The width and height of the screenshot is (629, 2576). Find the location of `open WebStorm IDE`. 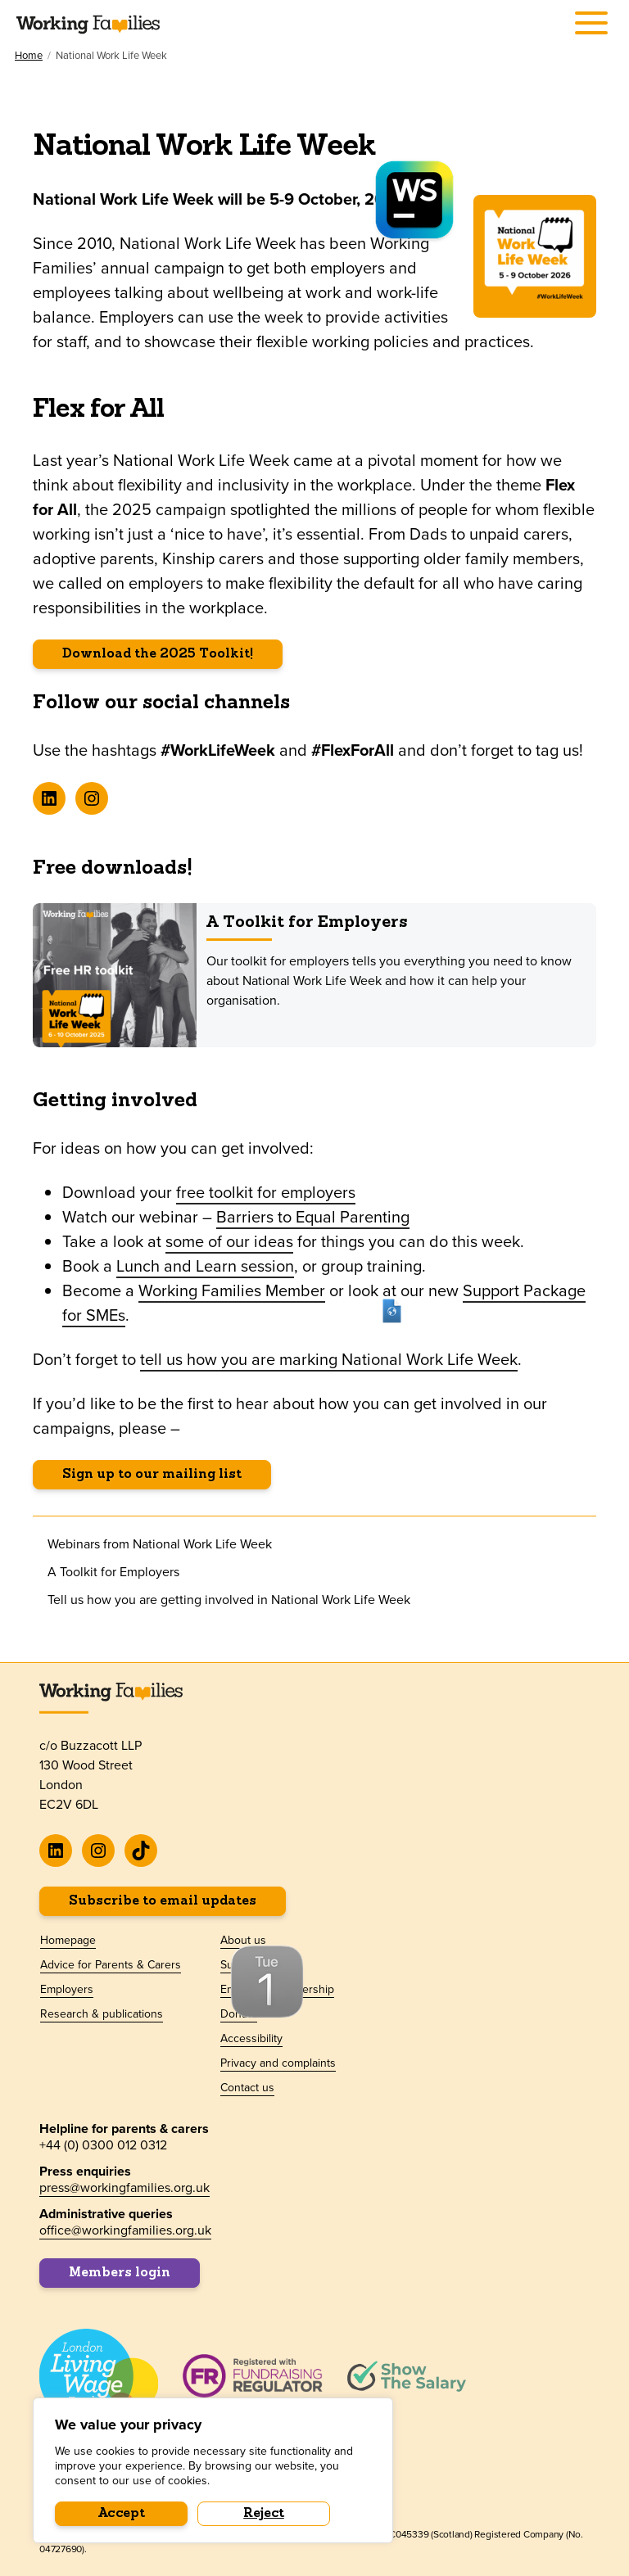

open WebStorm IDE is located at coordinates (414, 200).